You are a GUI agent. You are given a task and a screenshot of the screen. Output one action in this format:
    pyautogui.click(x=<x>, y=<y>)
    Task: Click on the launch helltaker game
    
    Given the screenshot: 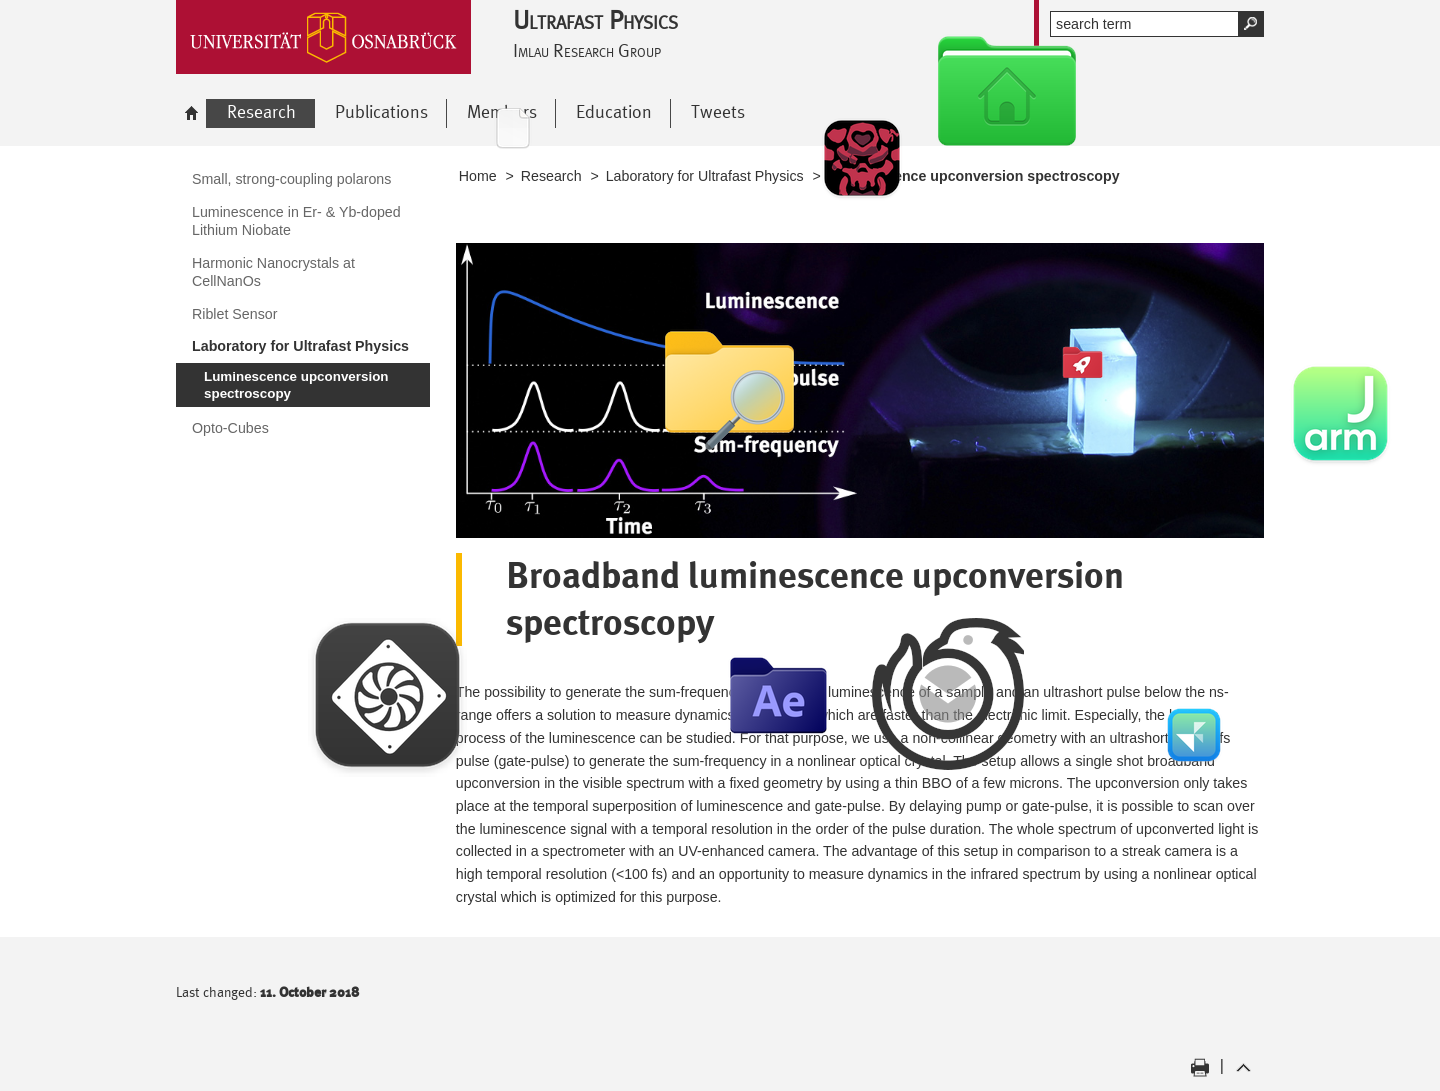 What is the action you would take?
    pyautogui.click(x=862, y=158)
    